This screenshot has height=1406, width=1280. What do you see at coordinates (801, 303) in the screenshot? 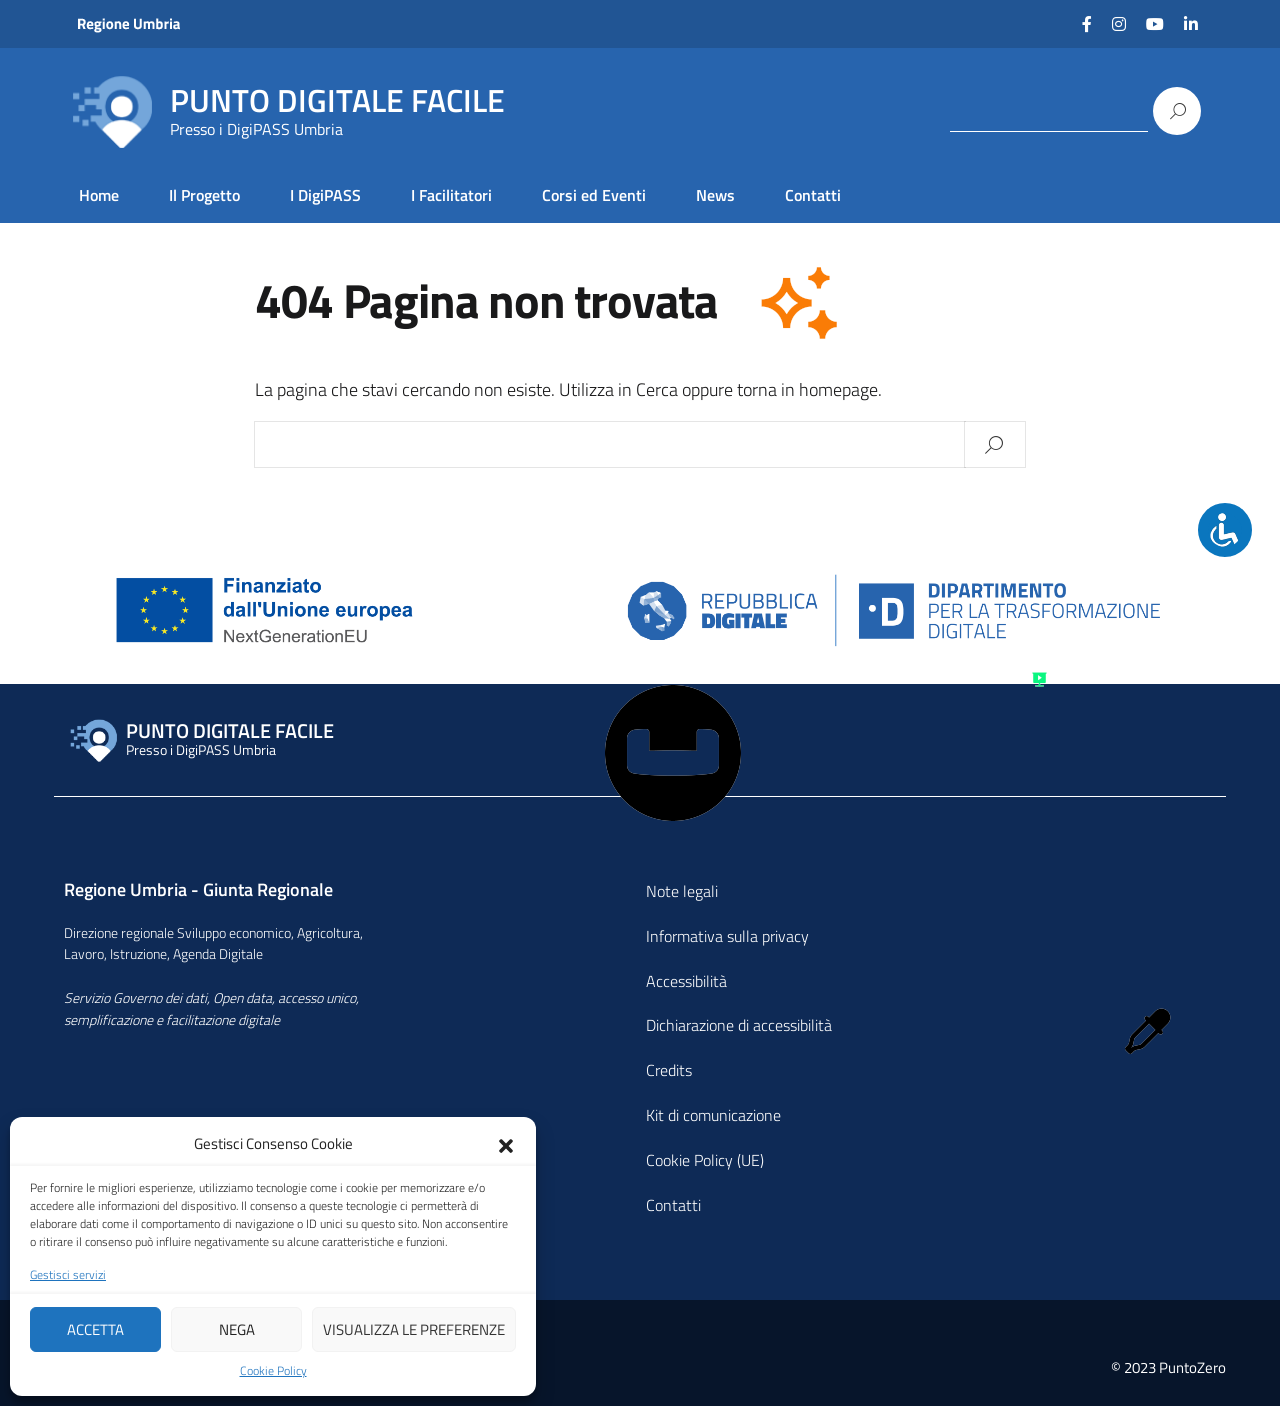
I see `indicates AI-generated or enhanced content` at bounding box center [801, 303].